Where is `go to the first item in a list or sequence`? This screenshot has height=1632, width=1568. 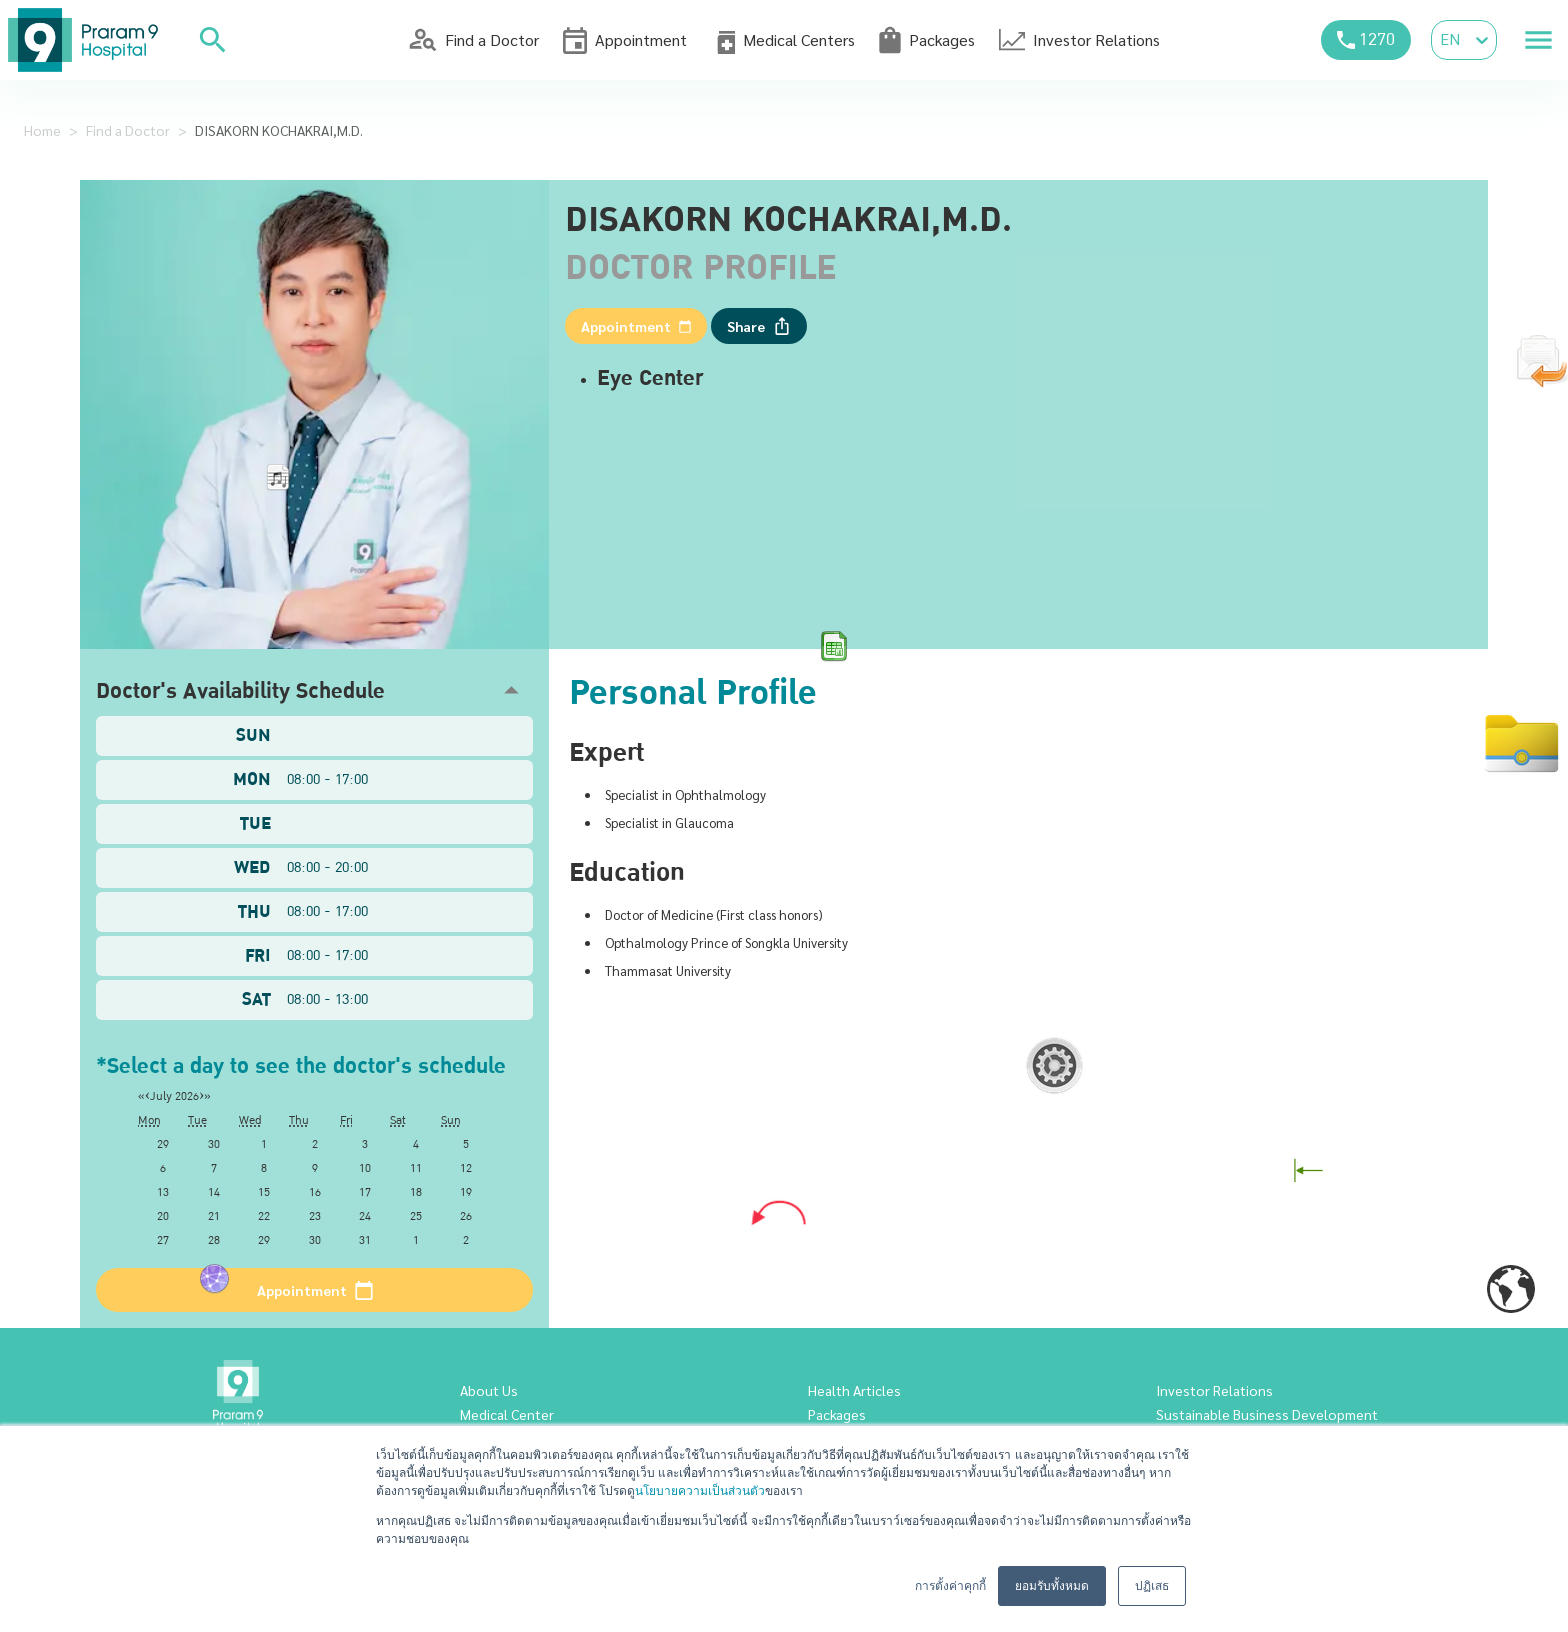
go to the first item in a list or sequence is located at coordinates (1308, 1170).